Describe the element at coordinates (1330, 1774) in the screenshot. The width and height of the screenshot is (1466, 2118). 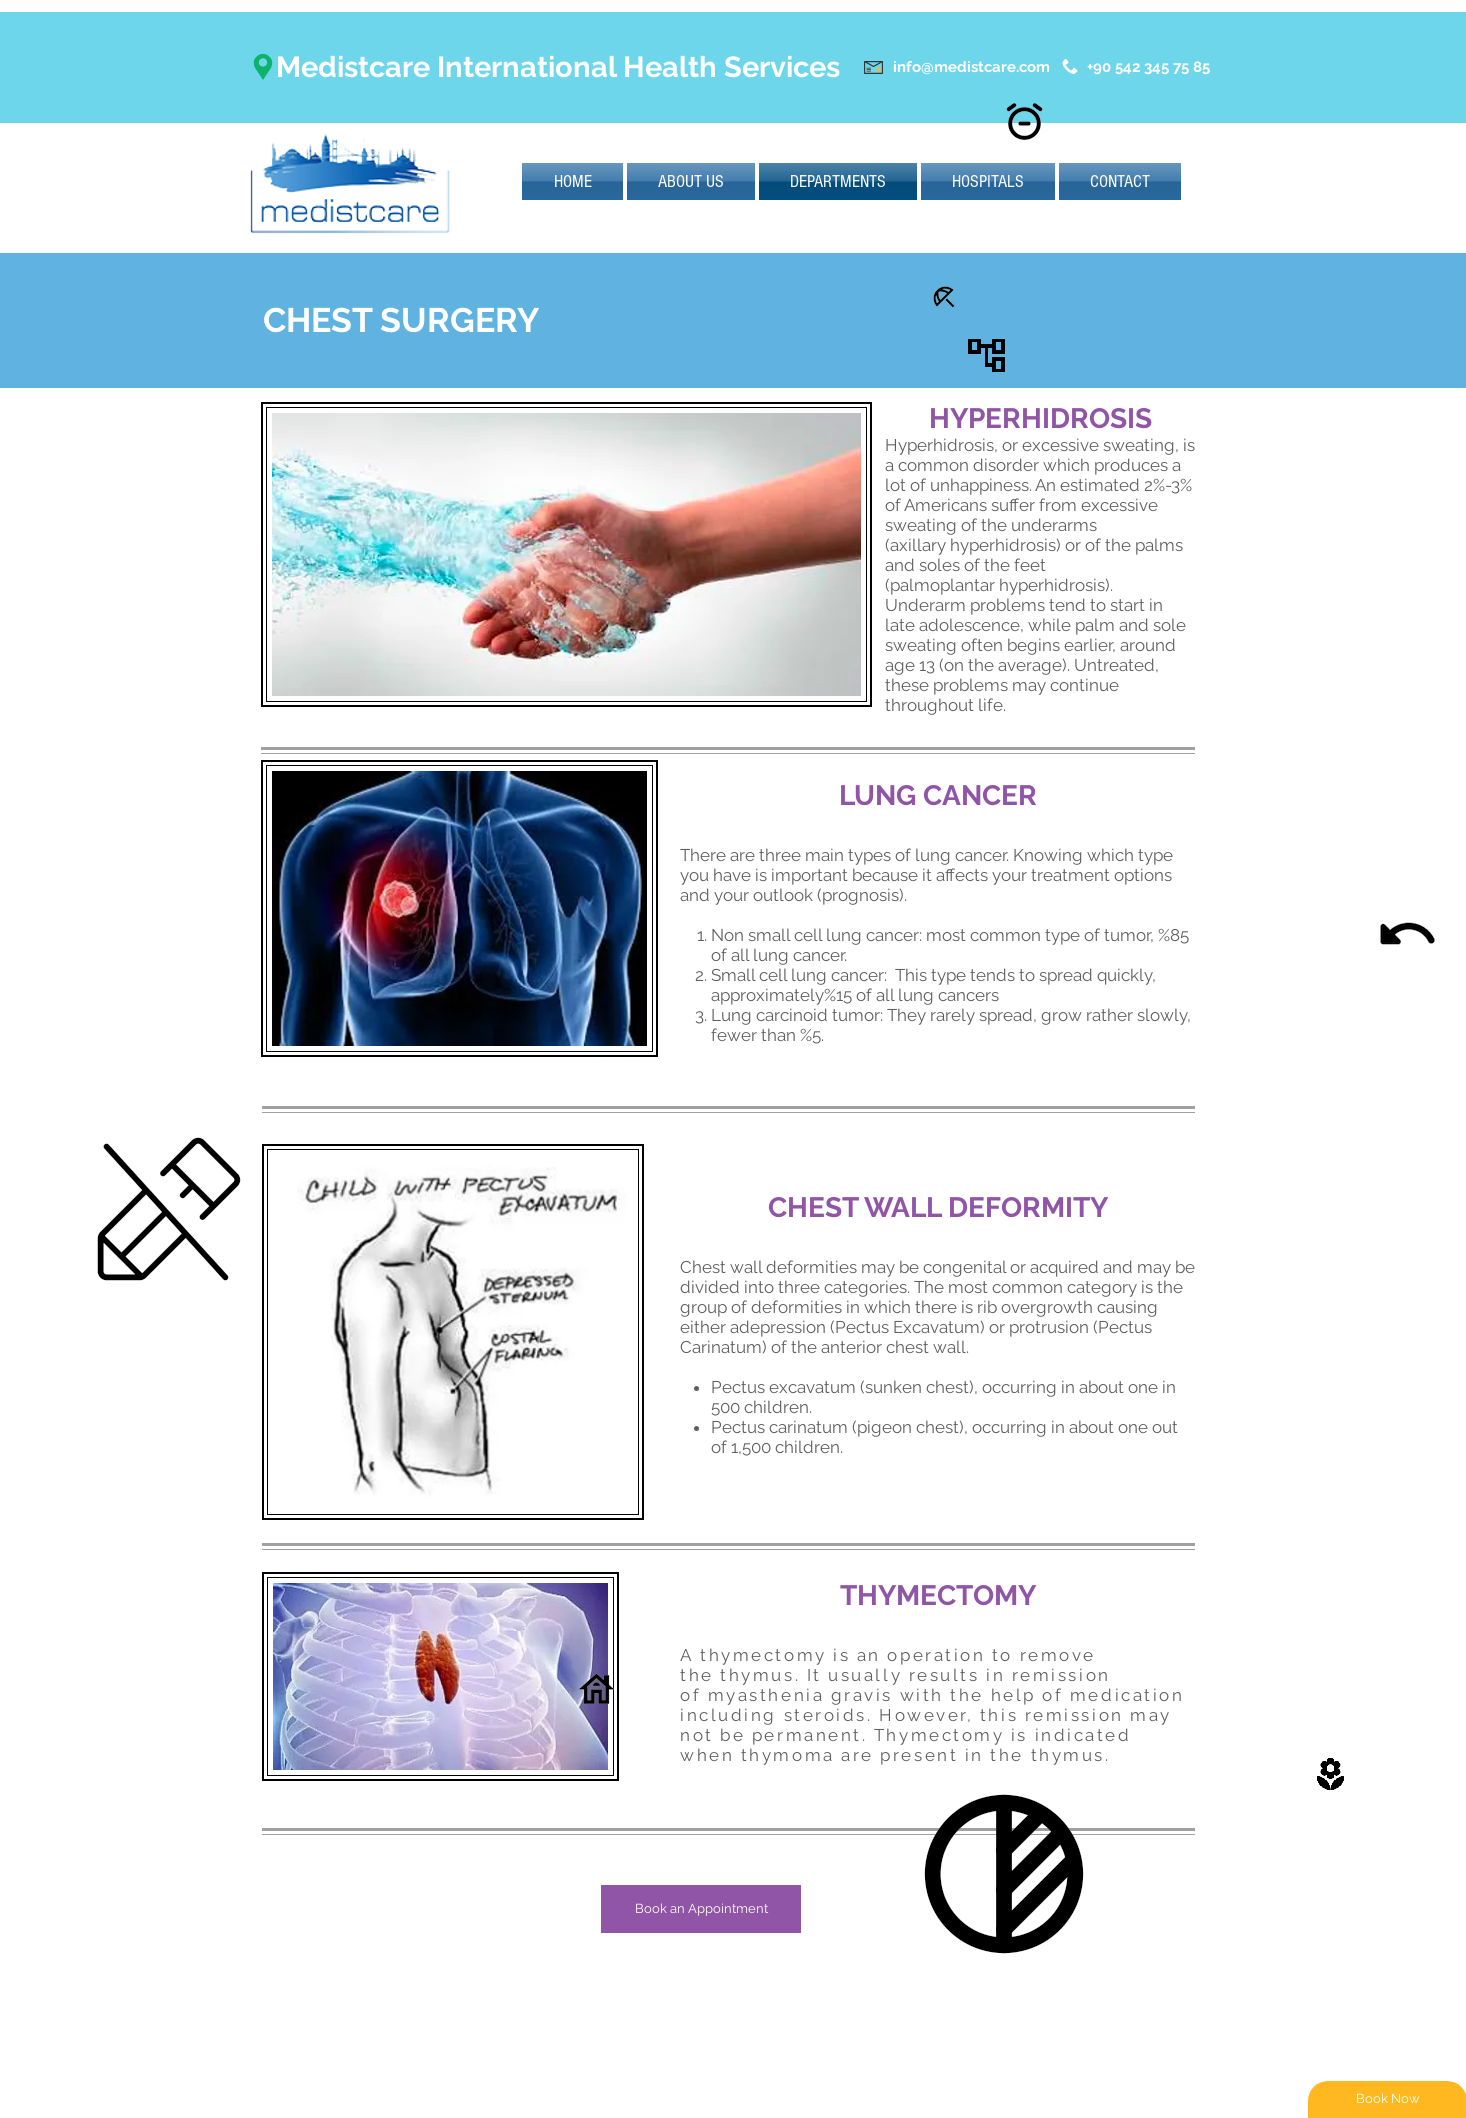
I see `find nearby florists or flower shops` at that location.